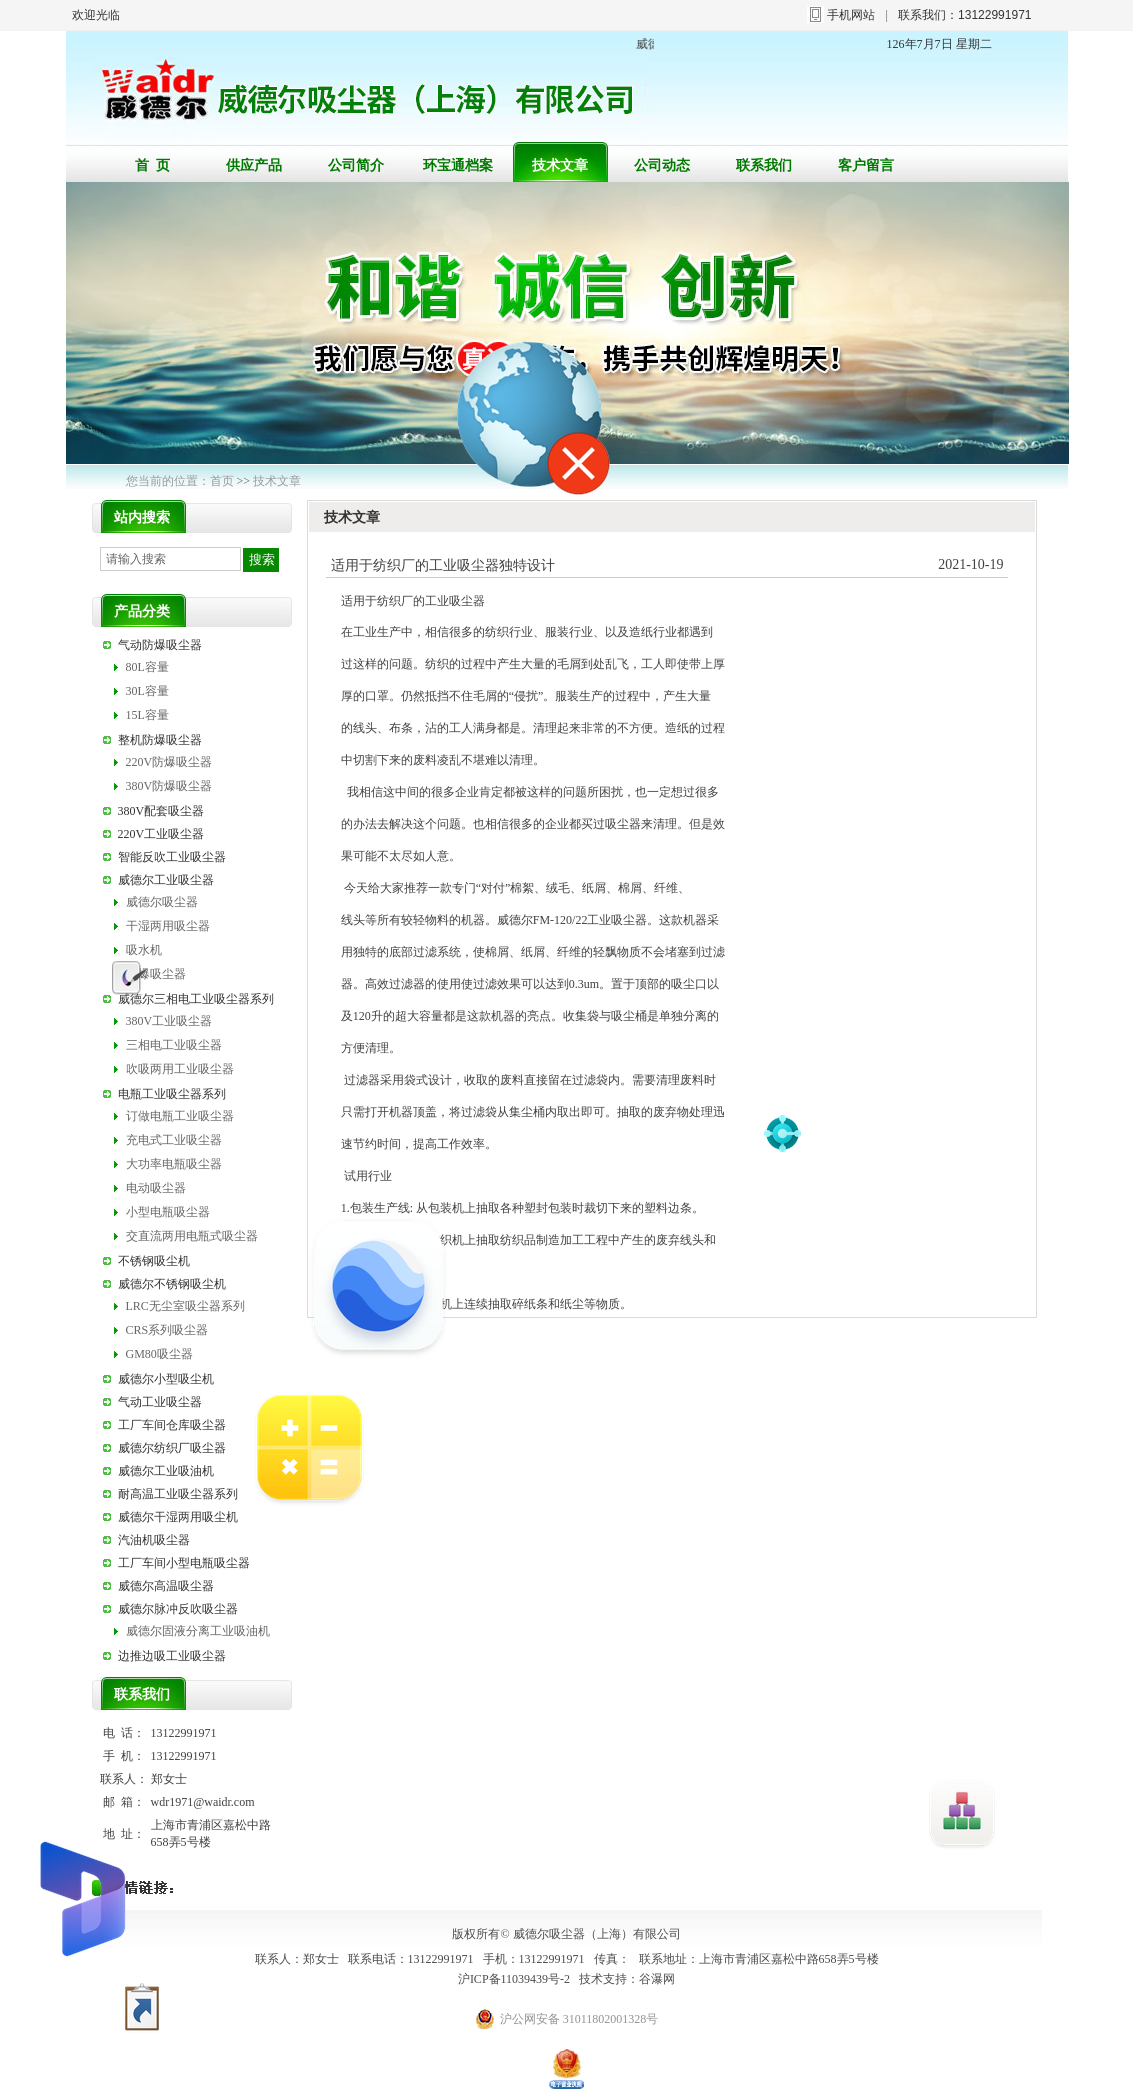 The height and width of the screenshot is (2092, 1133). I want to click on open central app for managing connected devices, so click(782, 1133).